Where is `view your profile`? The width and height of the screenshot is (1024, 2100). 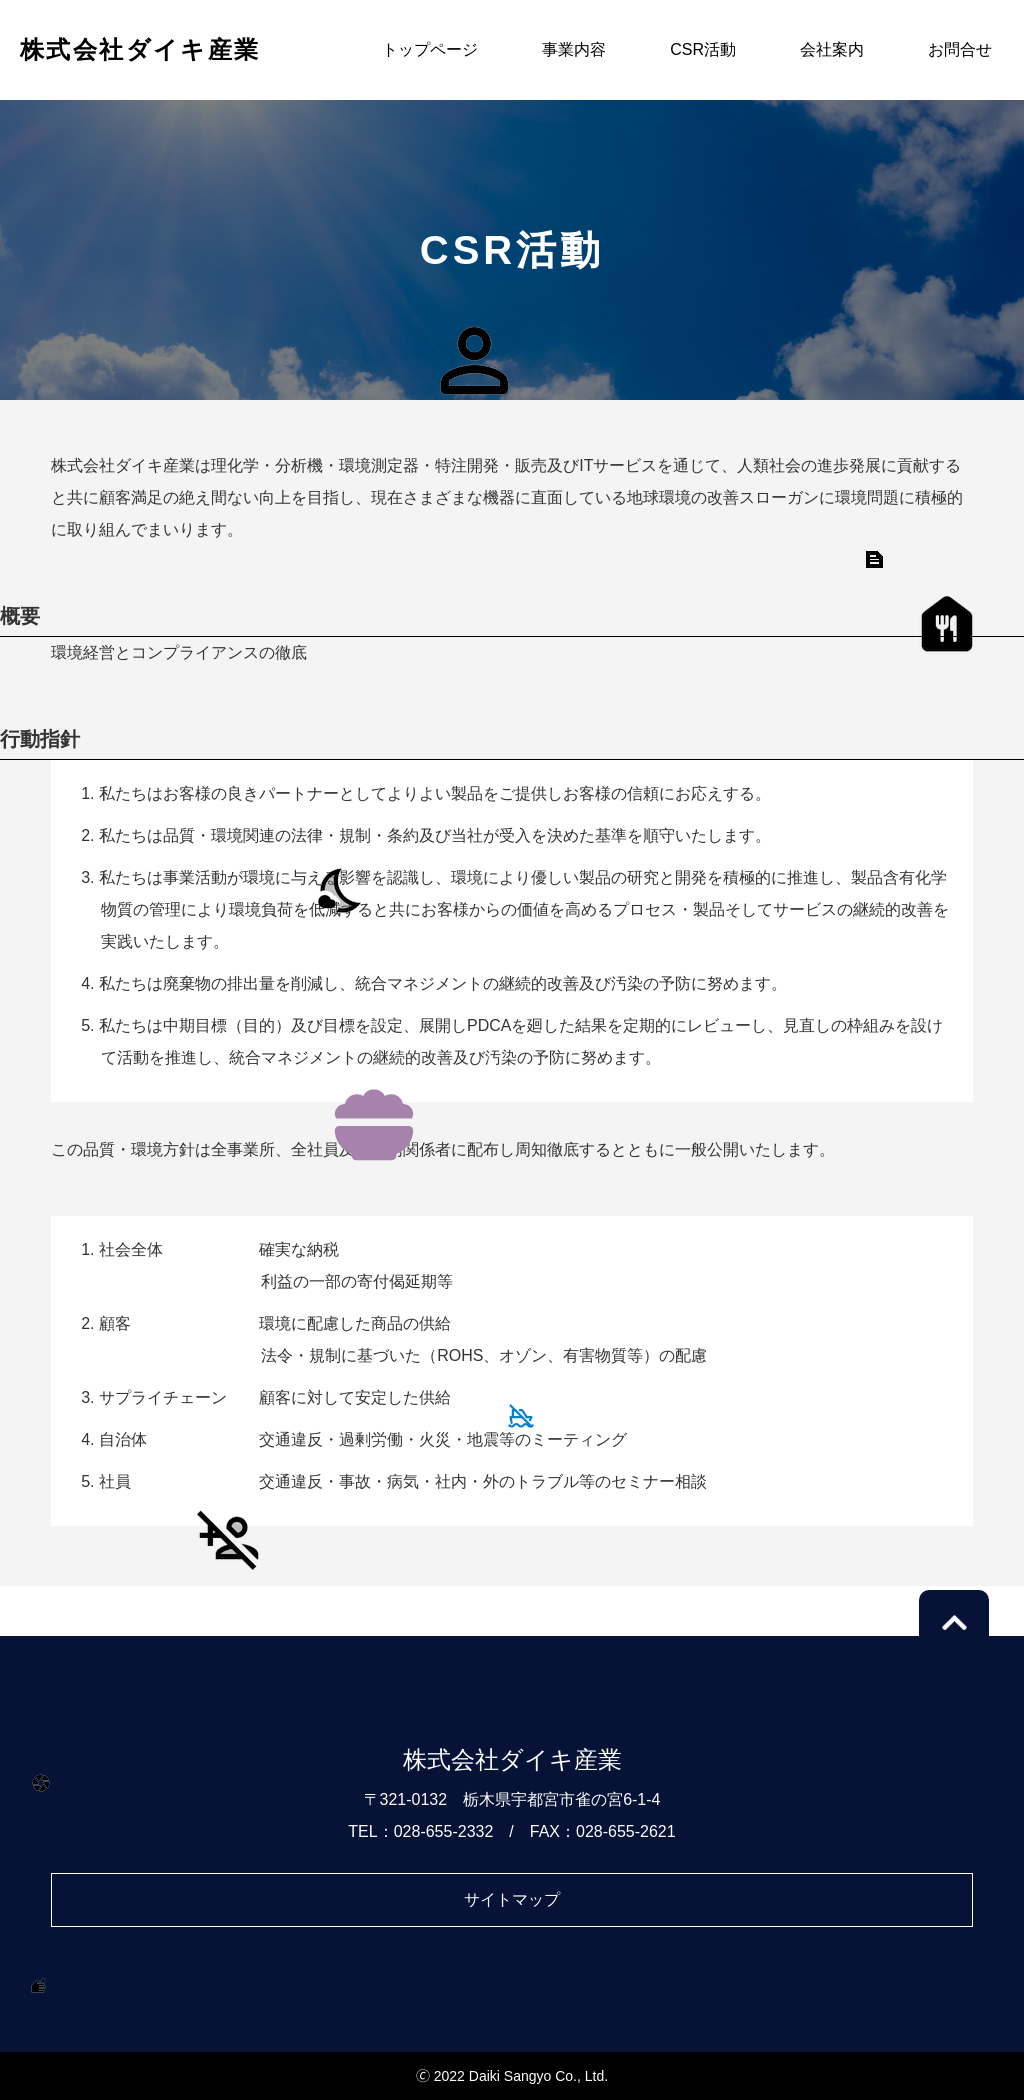 view your profile is located at coordinates (474, 360).